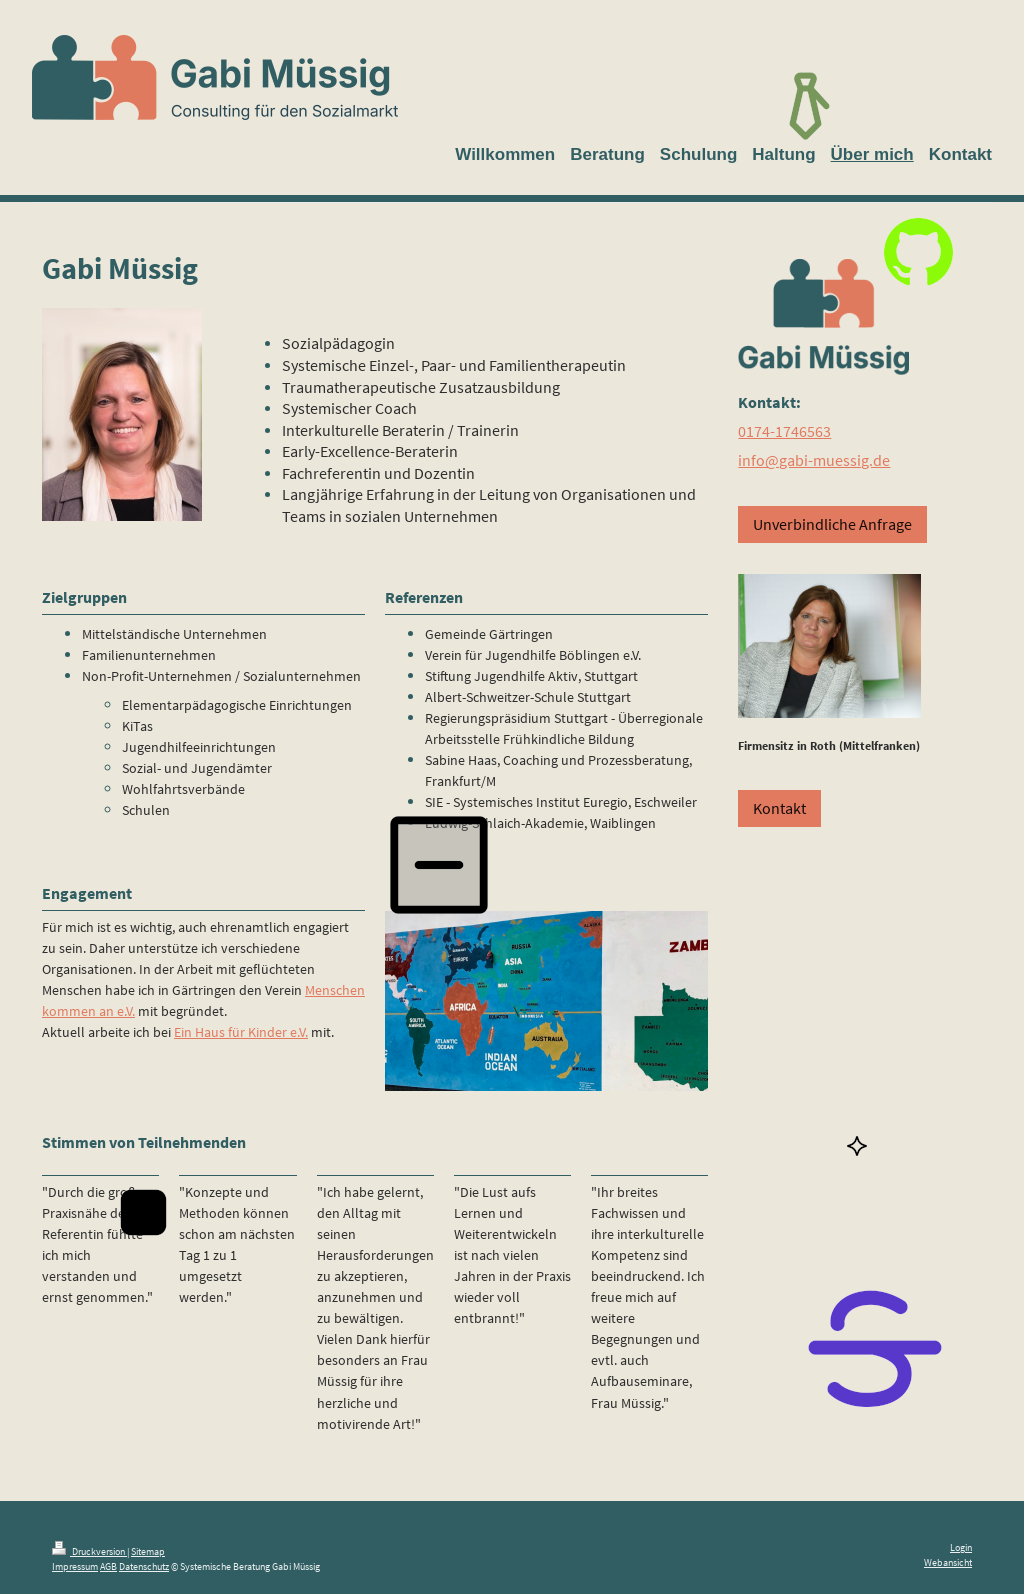 The width and height of the screenshot is (1024, 1594). Describe the element at coordinates (805, 104) in the screenshot. I see `view formal dress code requirements` at that location.